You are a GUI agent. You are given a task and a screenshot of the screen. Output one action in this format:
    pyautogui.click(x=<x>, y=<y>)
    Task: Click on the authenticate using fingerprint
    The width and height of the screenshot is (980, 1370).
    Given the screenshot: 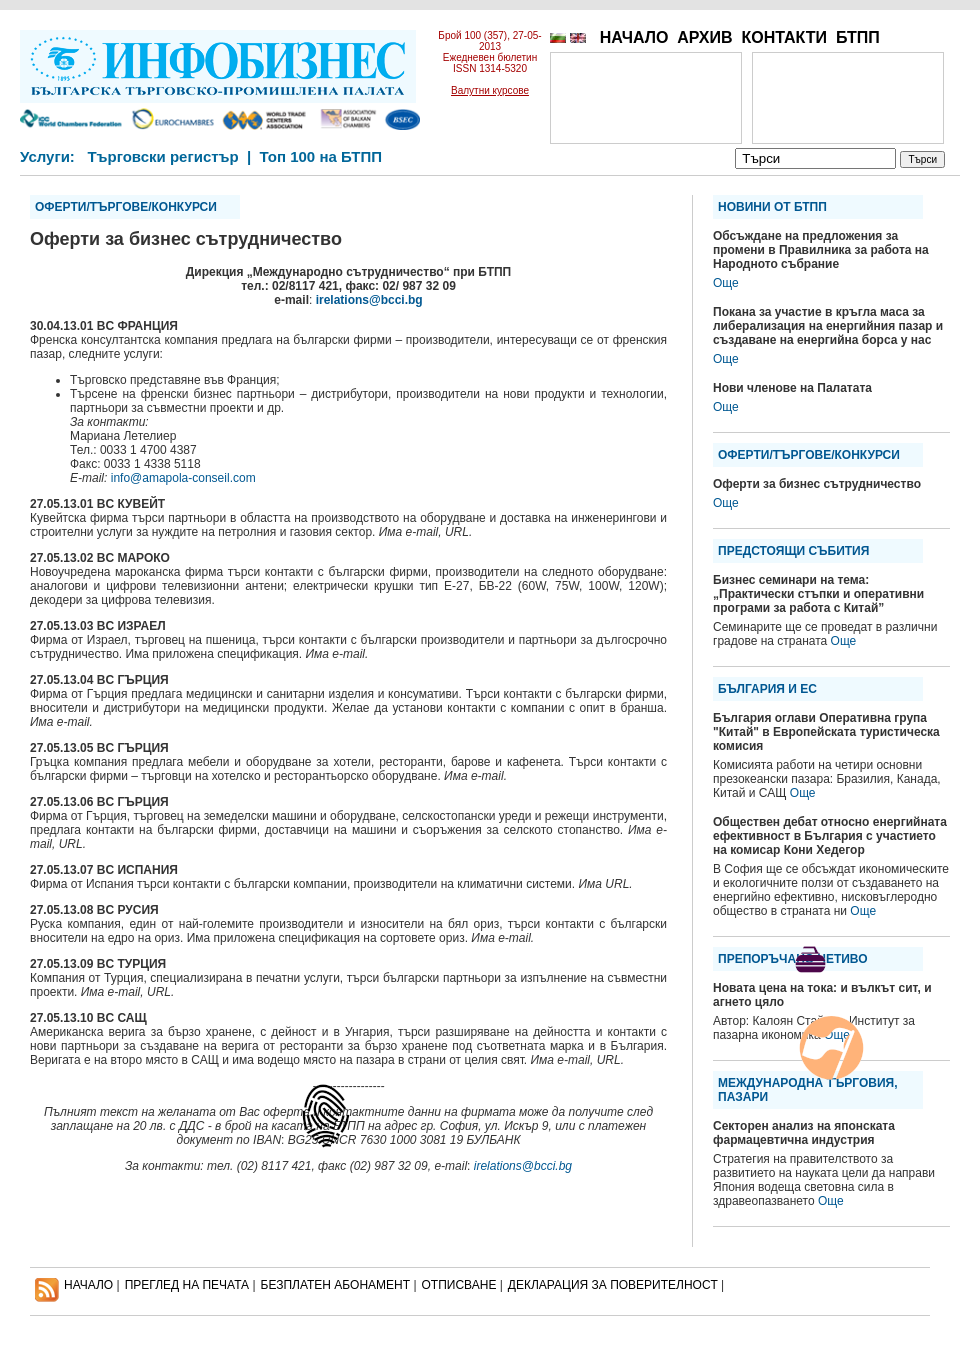 What is the action you would take?
    pyautogui.click(x=325, y=1115)
    